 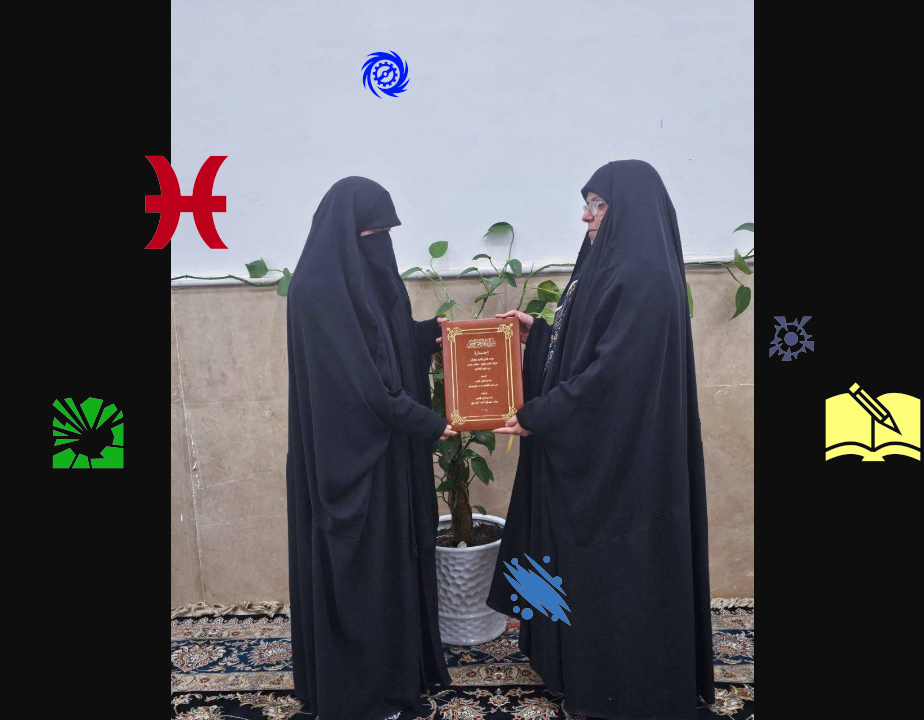 What do you see at coordinates (88, 433) in the screenshot?
I see `indicates a powerful attack or ground-smashing ability` at bounding box center [88, 433].